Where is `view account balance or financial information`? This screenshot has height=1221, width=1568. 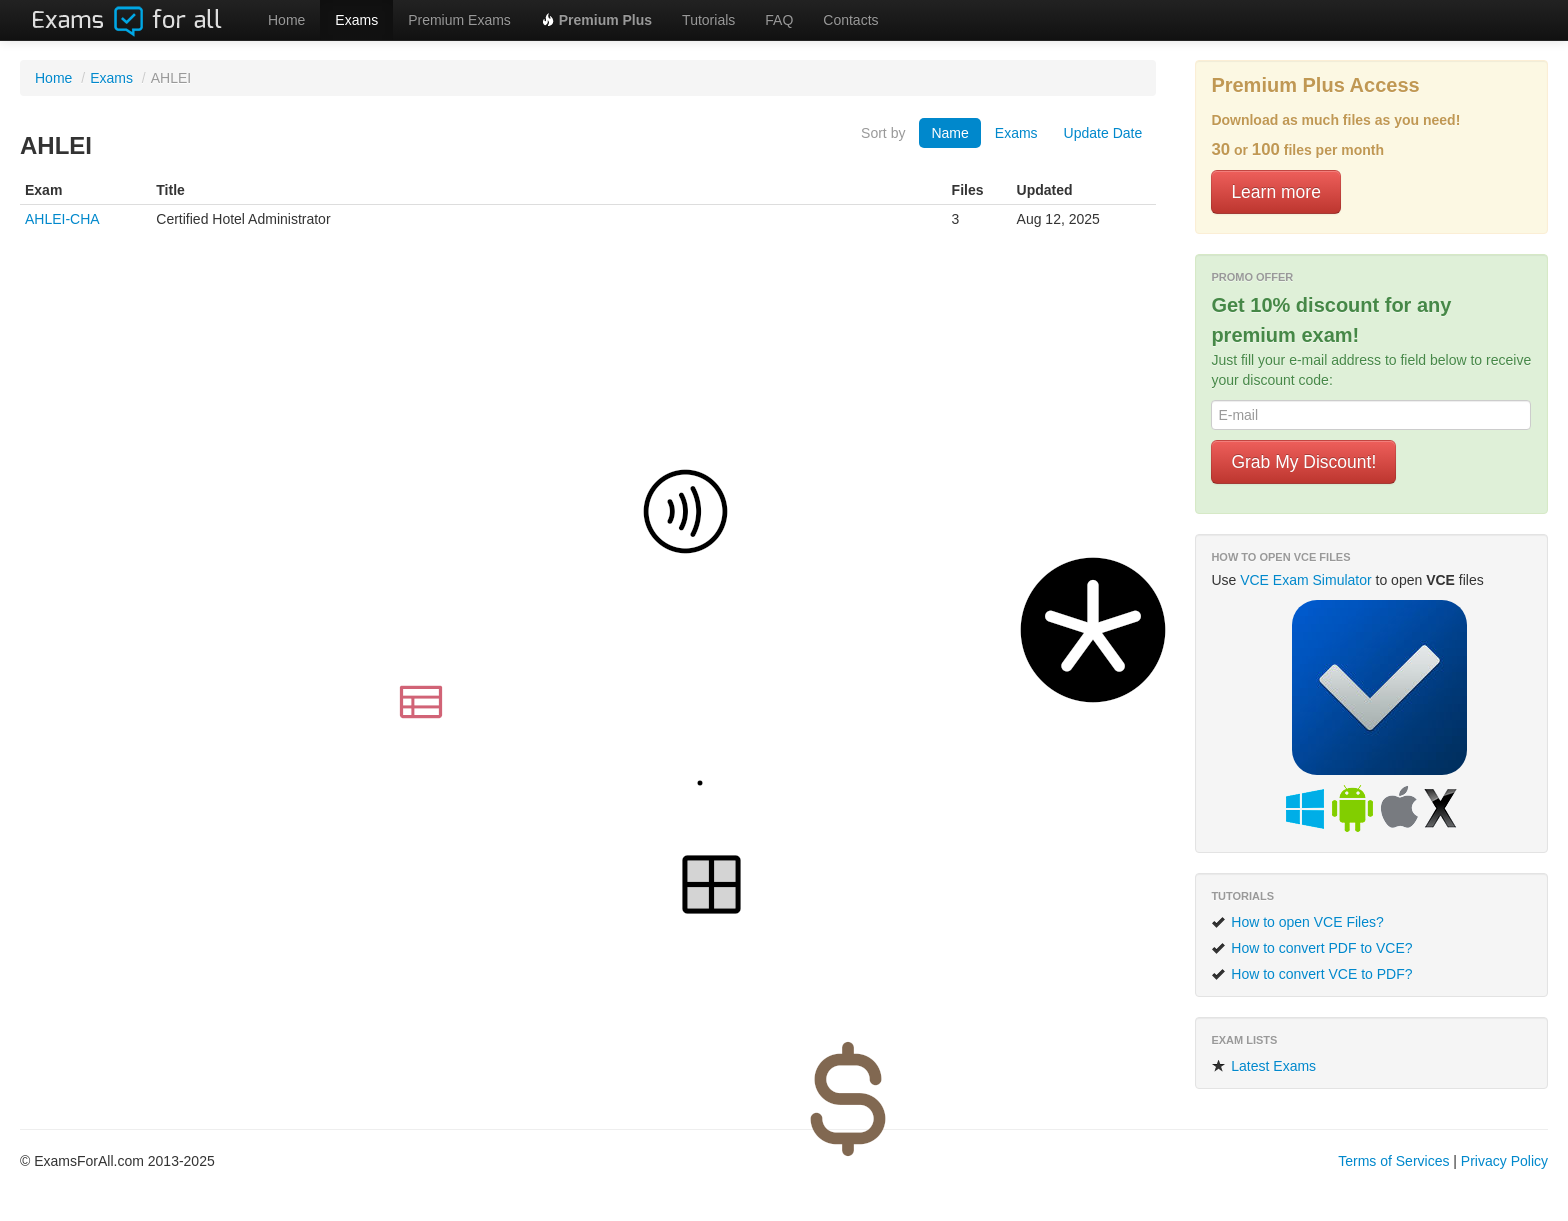 view account balance or financial information is located at coordinates (848, 1099).